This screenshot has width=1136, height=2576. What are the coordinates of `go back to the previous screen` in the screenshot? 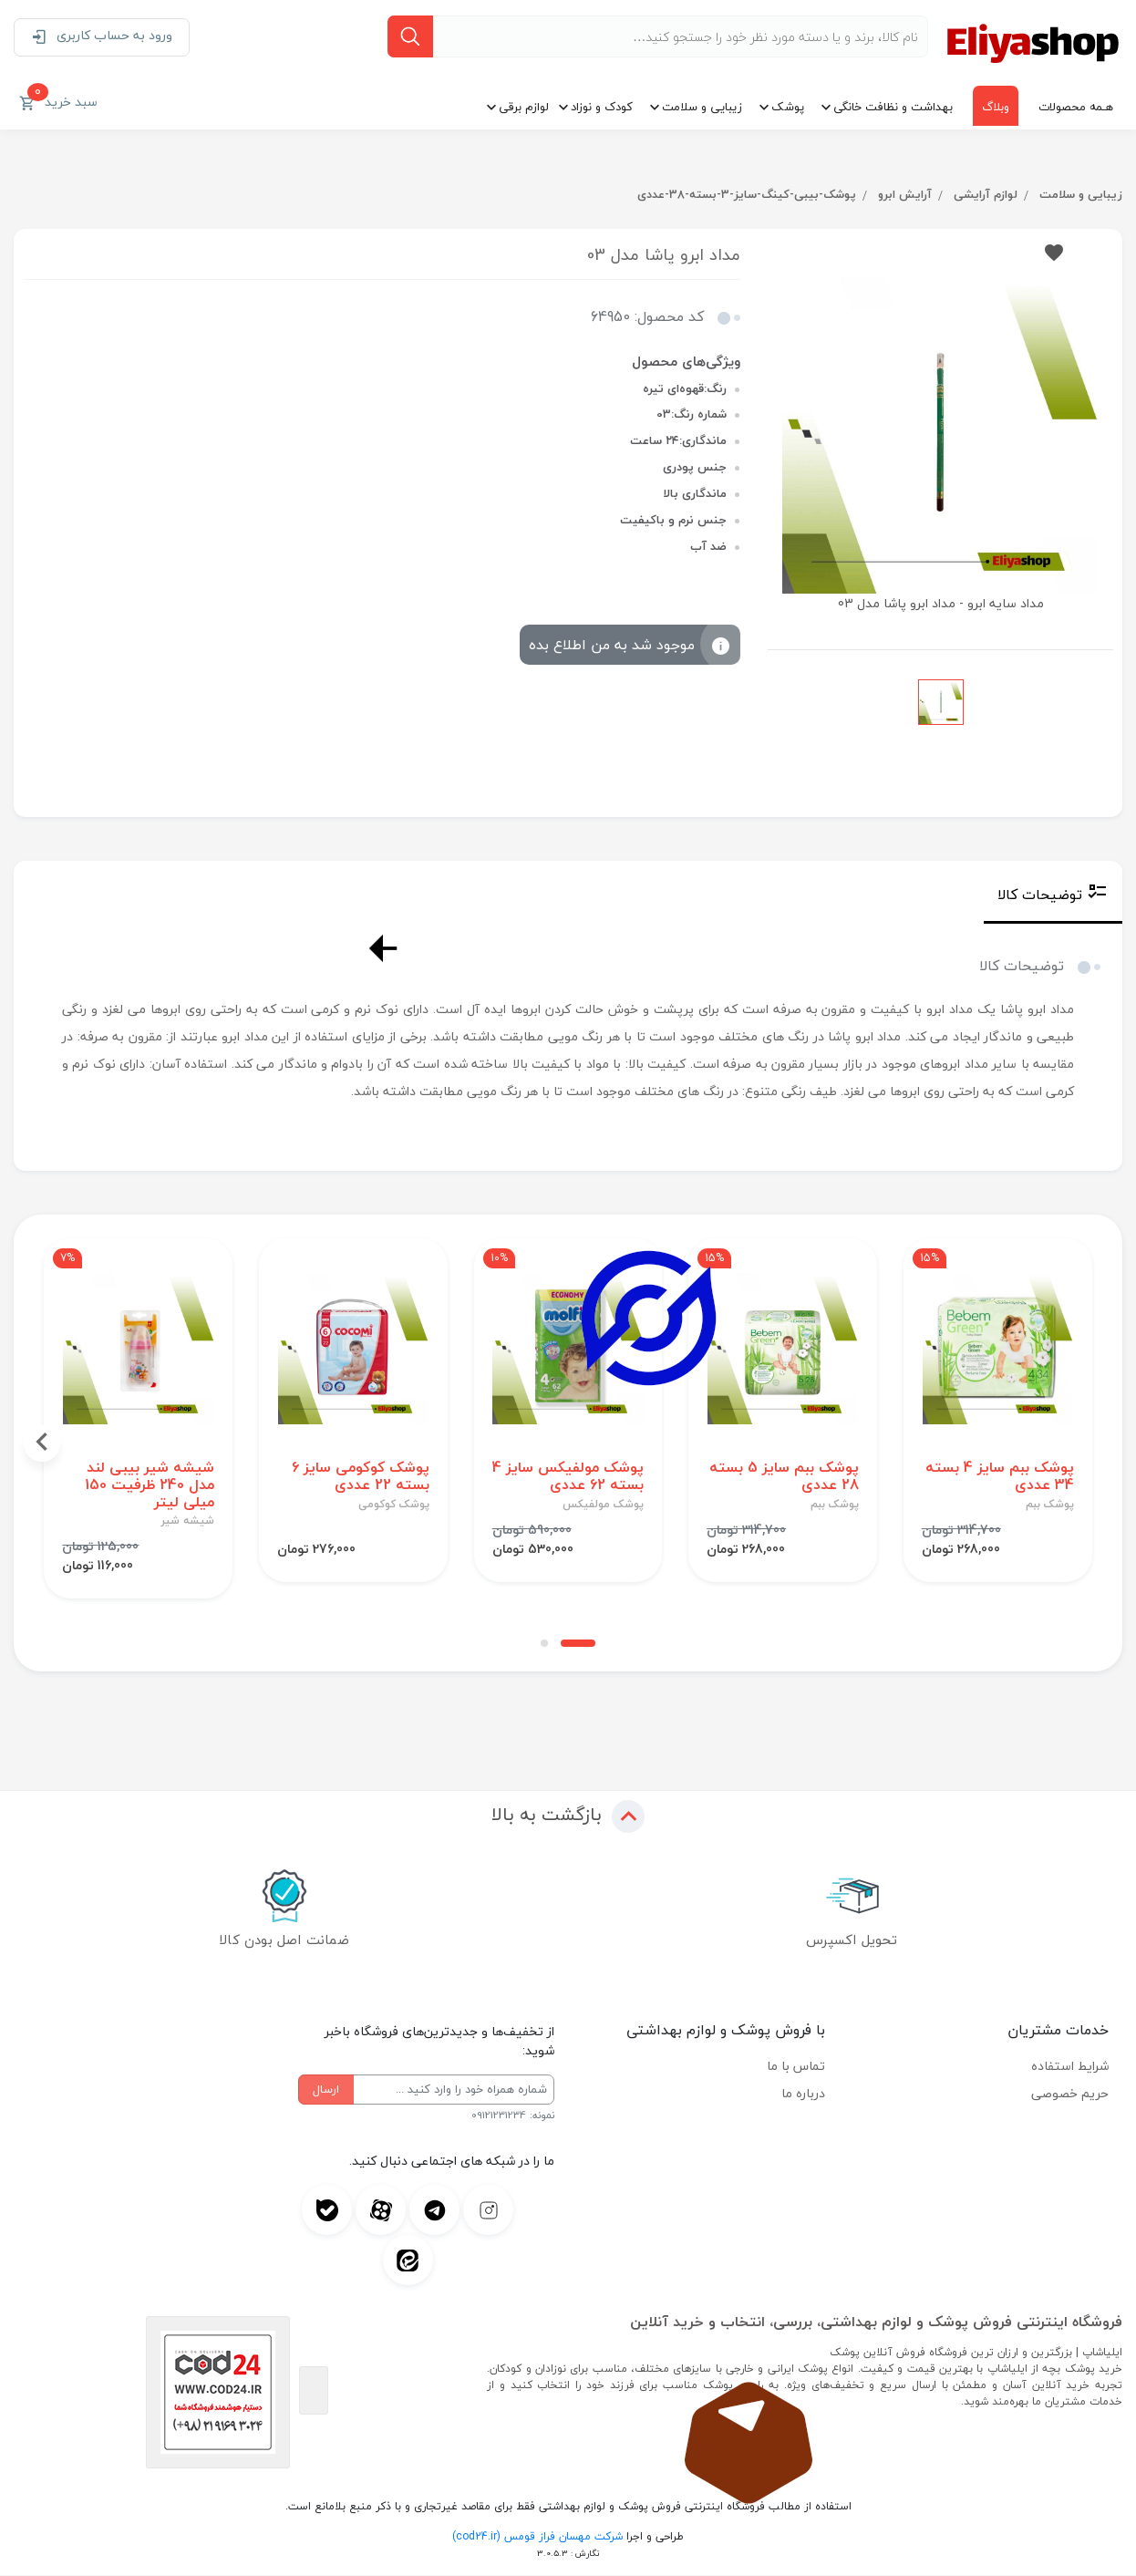 It's located at (383, 948).